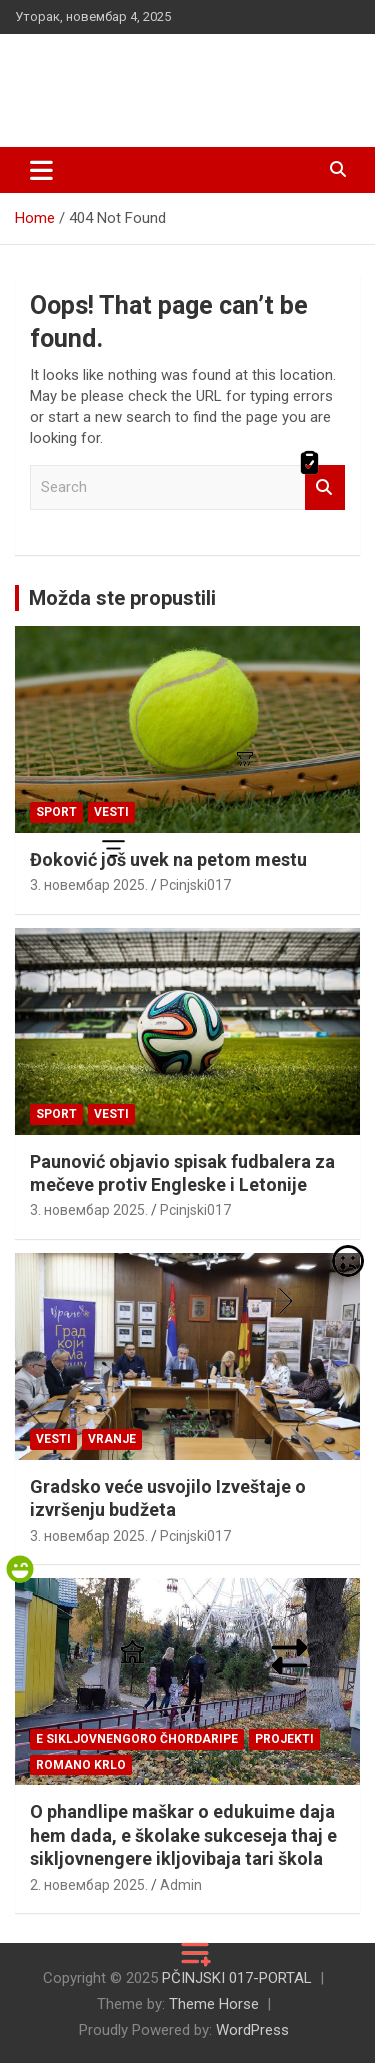 This screenshot has height=2063, width=375. Describe the element at coordinates (195, 1953) in the screenshot. I see `add a new item to the list` at that location.